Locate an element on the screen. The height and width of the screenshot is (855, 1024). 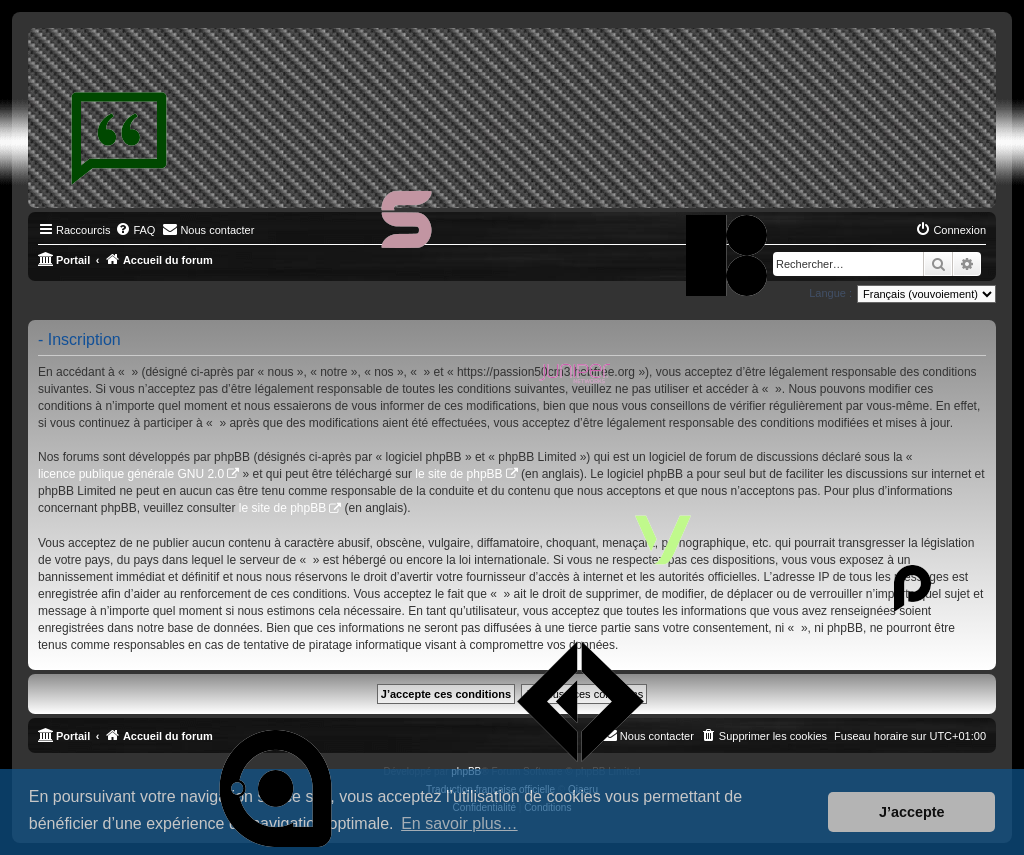
Scrutinizer CI logo is located at coordinates (406, 219).